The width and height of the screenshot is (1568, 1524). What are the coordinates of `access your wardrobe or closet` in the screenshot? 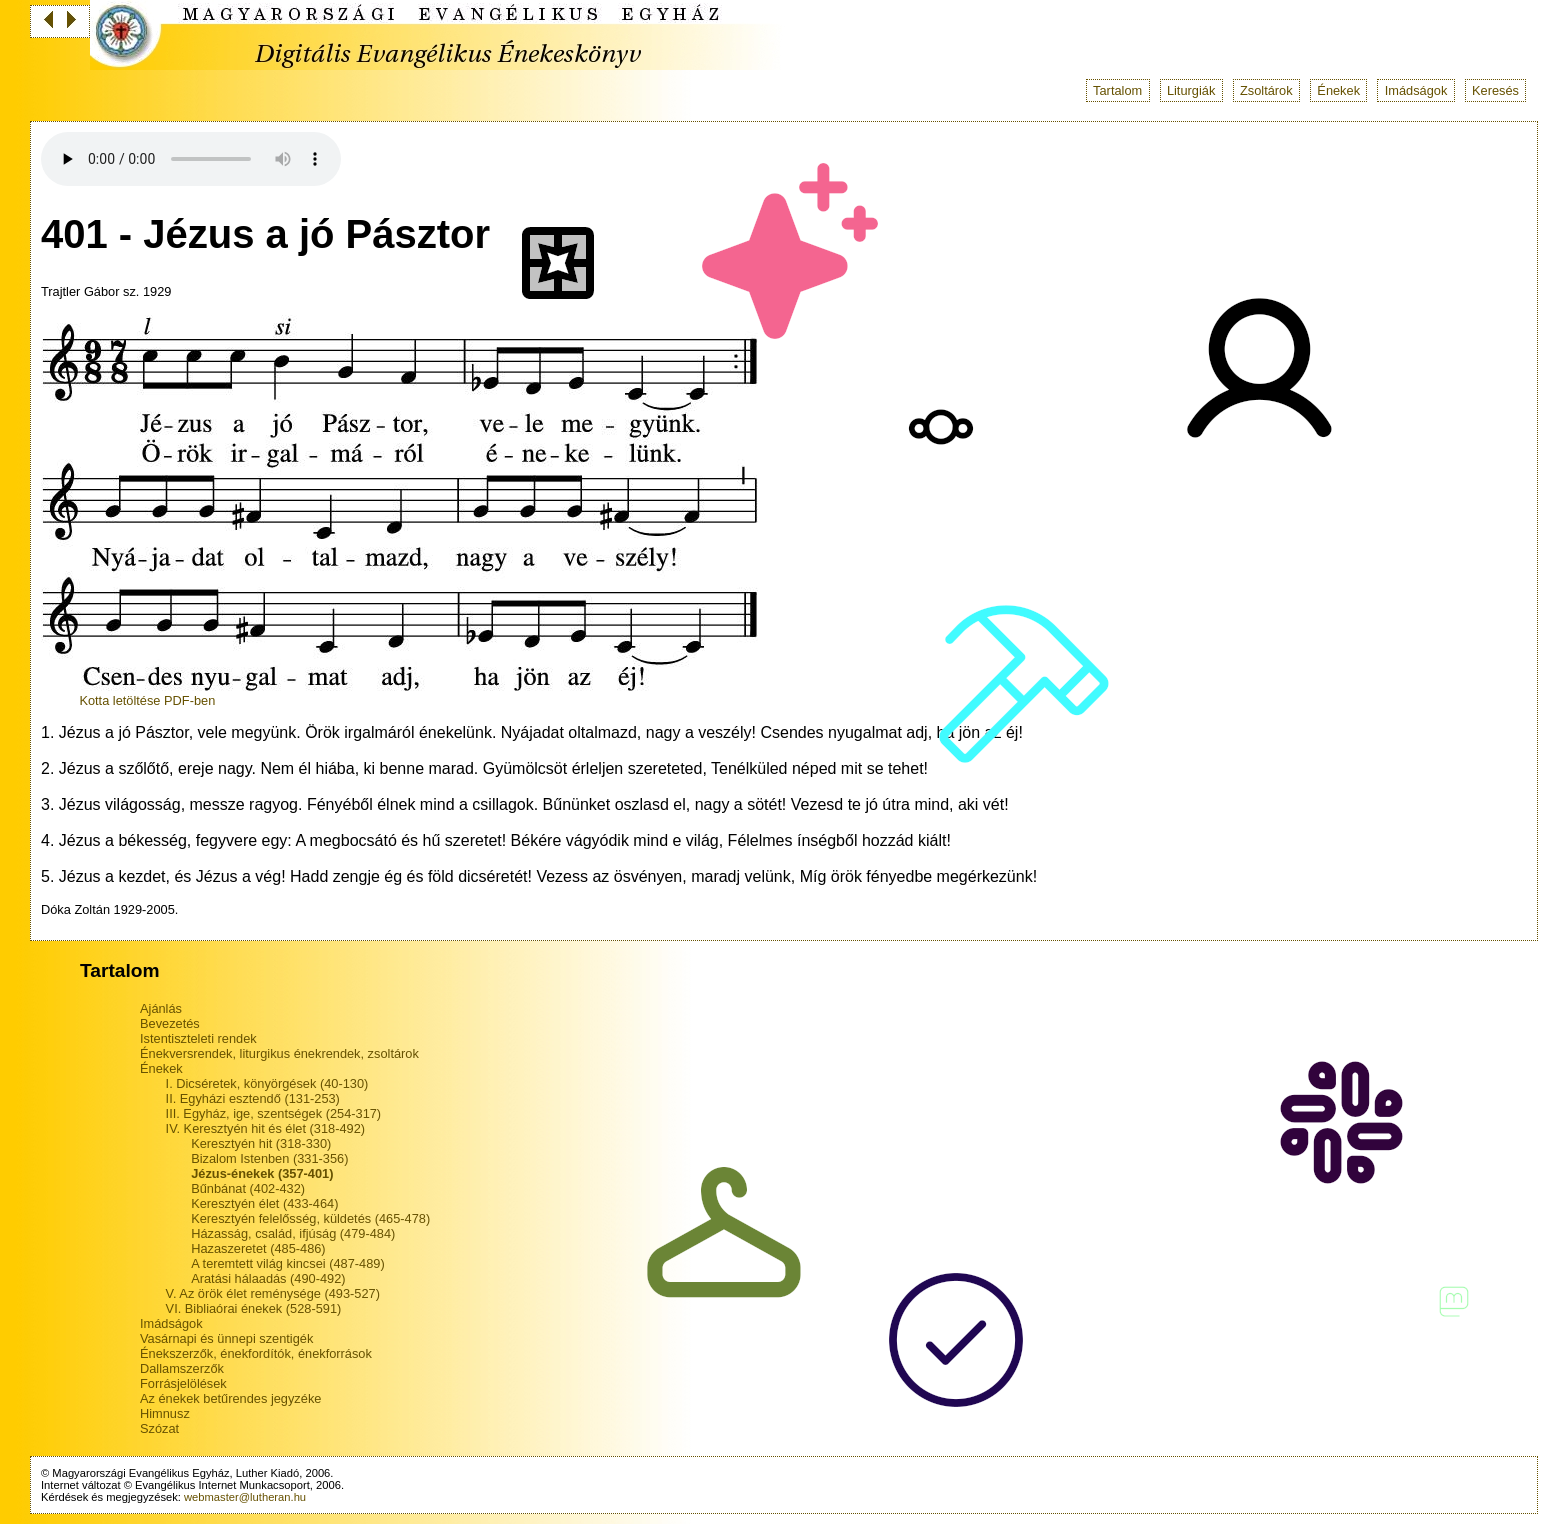 It's located at (724, 1236).